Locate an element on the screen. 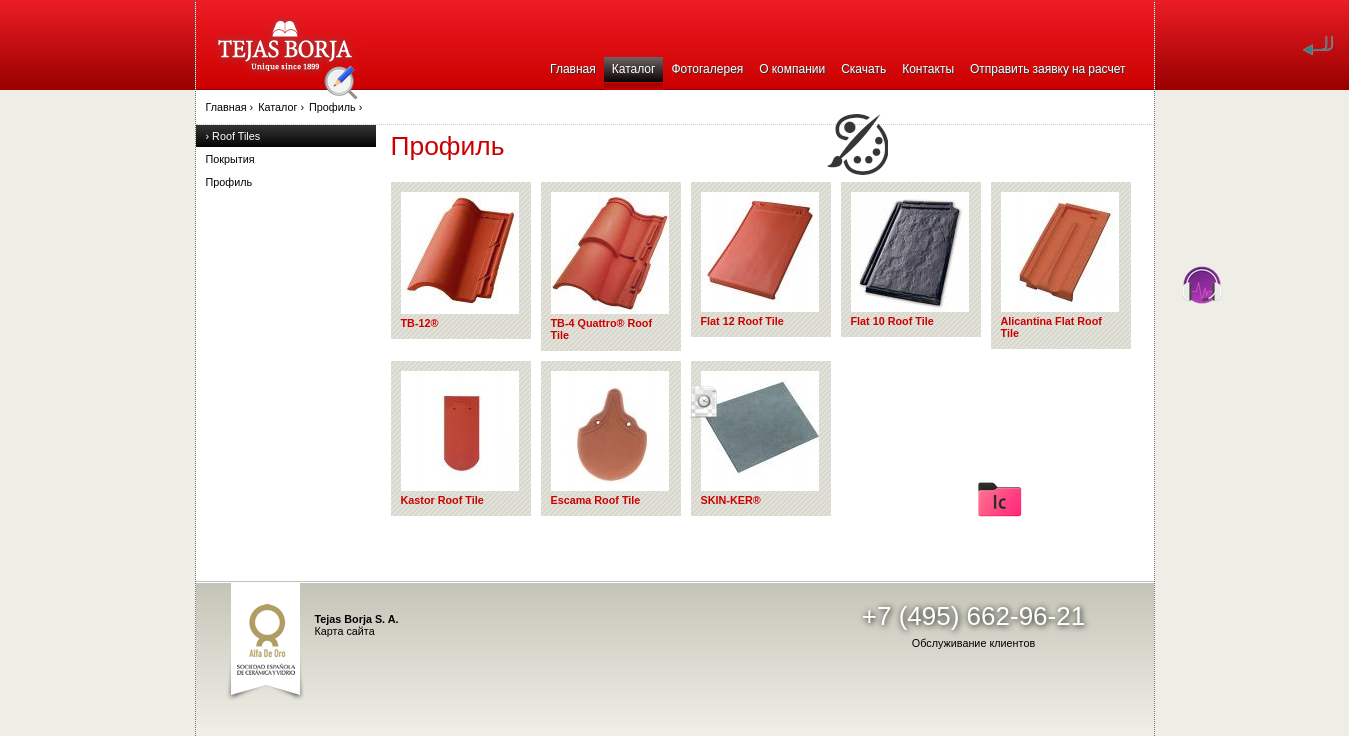 The height and width of the screenshot is (736, 1349). open graphics or drawing applications is located at coordinates (857, 144).